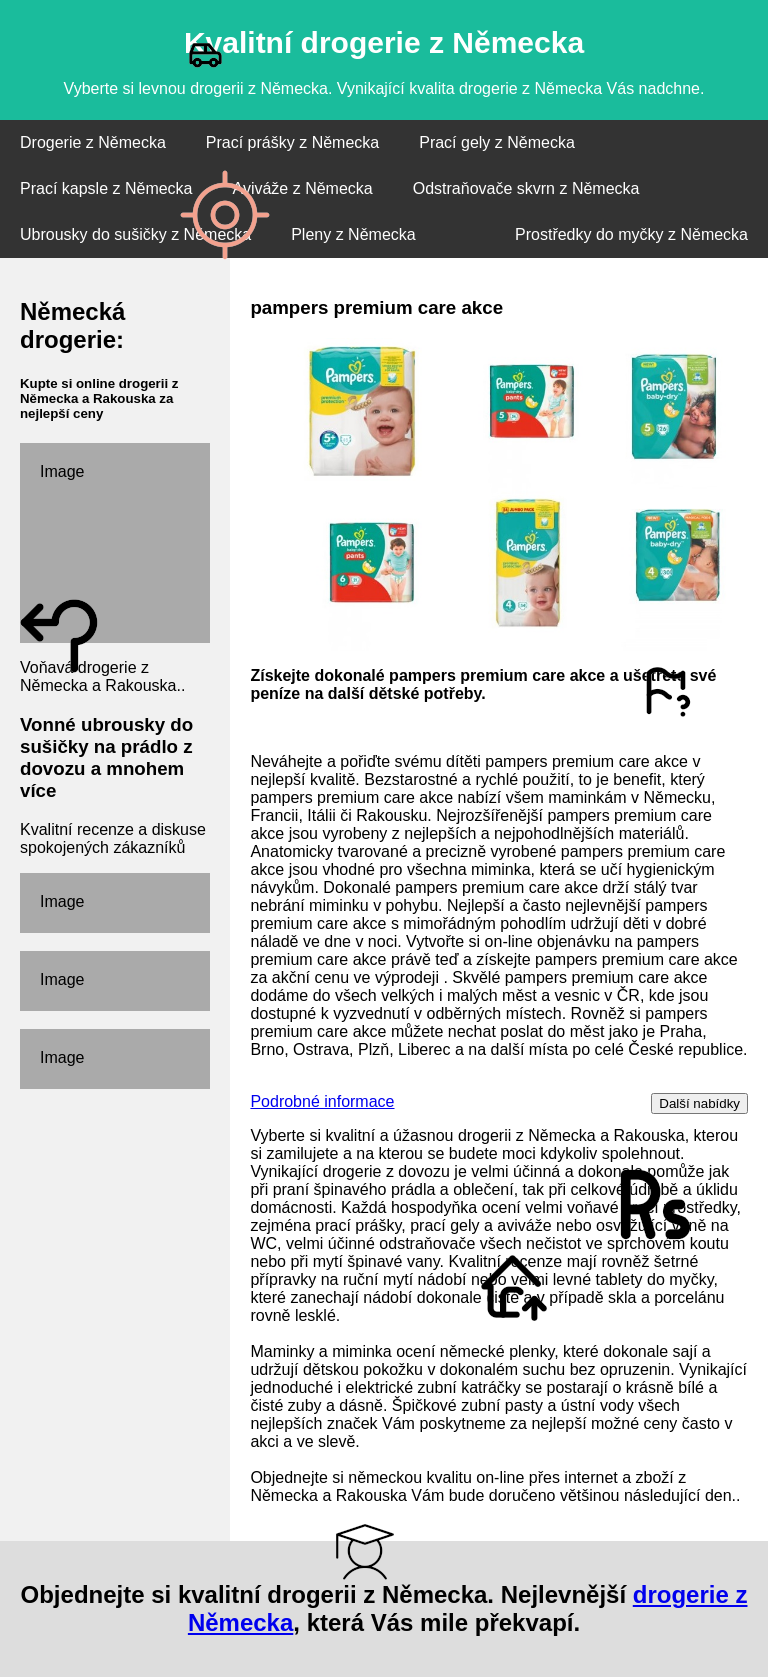 The image size is (768, 1677). Describe the element at coordinates (205, 54) in the screenshot. I see `access vehicle or driving settings` at that location.